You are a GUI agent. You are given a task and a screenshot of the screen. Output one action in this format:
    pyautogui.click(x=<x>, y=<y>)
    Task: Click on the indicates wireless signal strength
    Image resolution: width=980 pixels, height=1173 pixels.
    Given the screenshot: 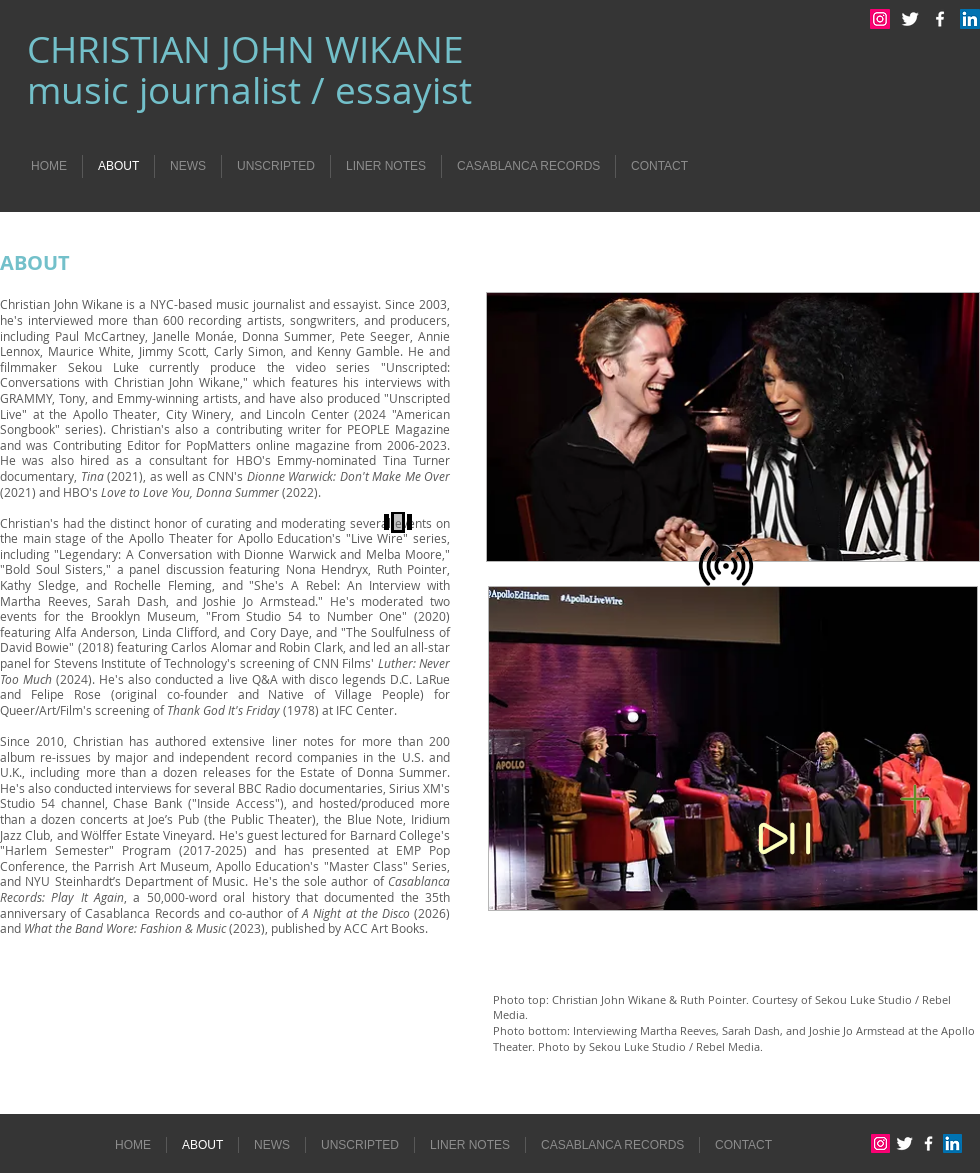 What is the action you would take?
    pyautogui.click(x=726, y=566)
    